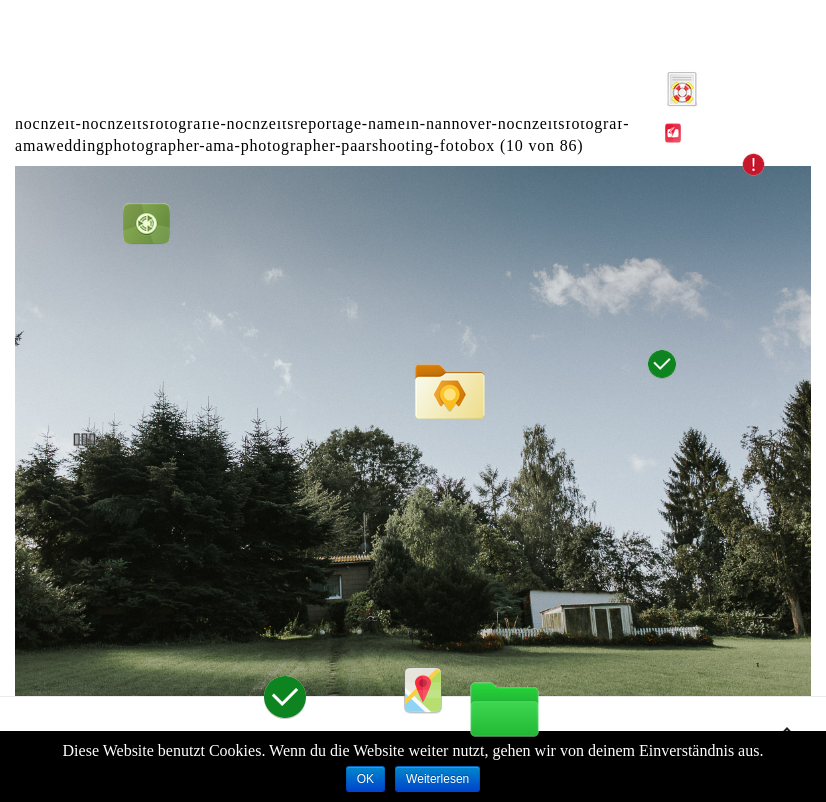  What do you see at coordinates (84, 439) in the screenshot?
I see `switch between open workspaces or desktops` at bounding box center [84, 439].